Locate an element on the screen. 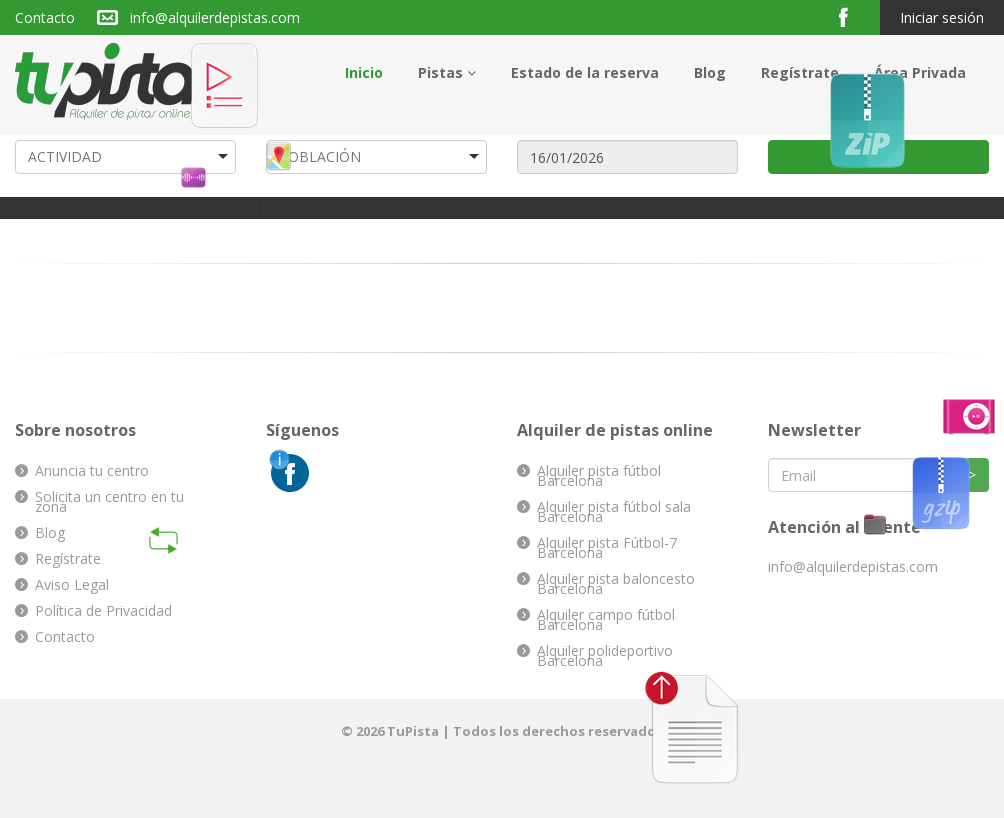 The height and width of the screenshot is (818, 1004). open the audio recorder app is located at coordinates (193, 177).